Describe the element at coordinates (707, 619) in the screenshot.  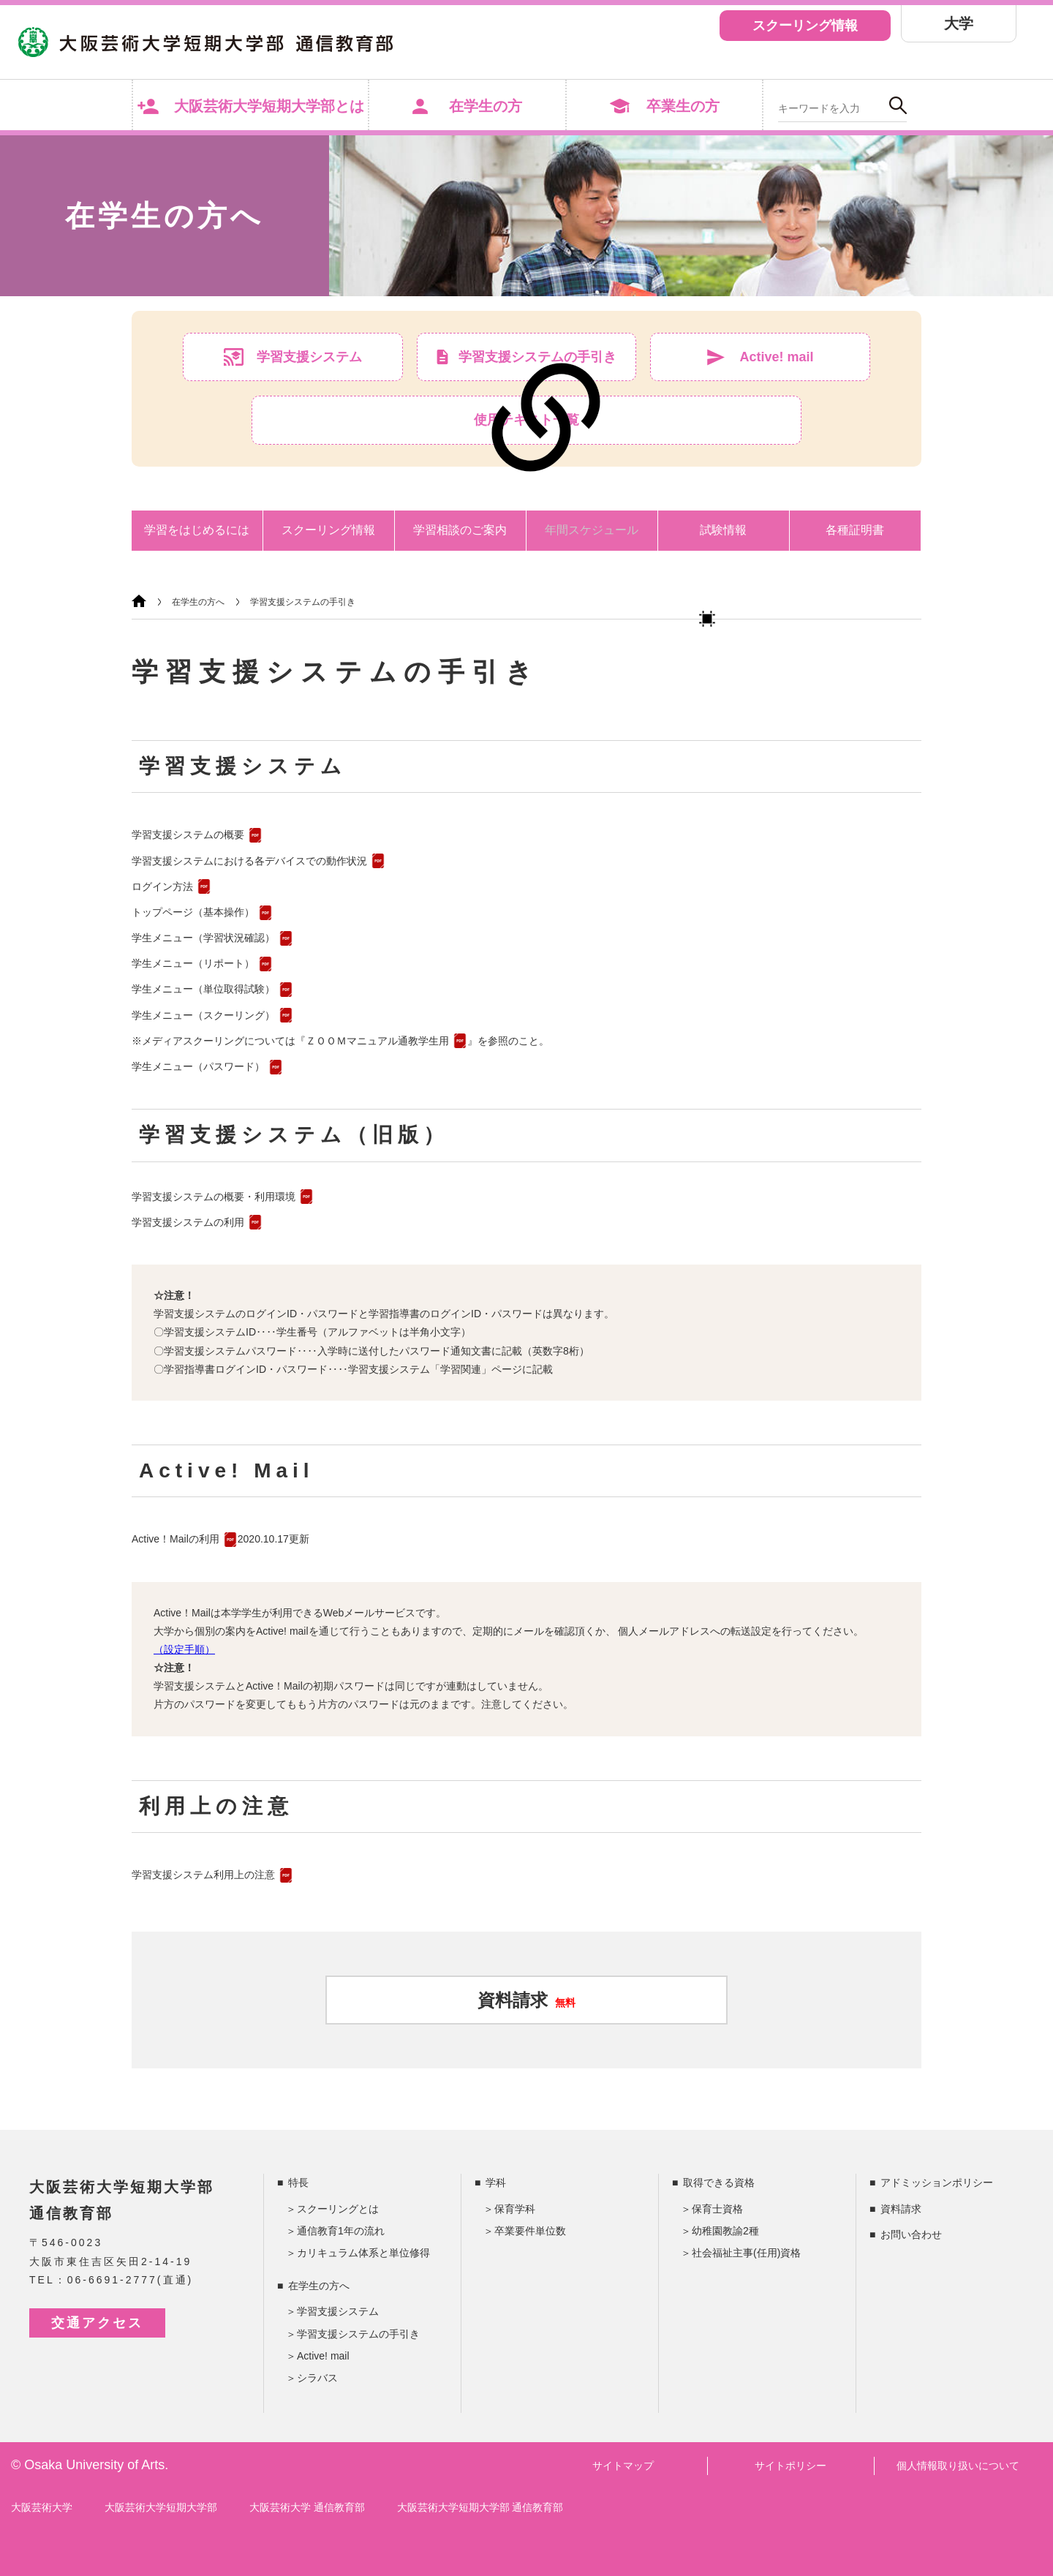
I see `select or edit an artboard` at that location.